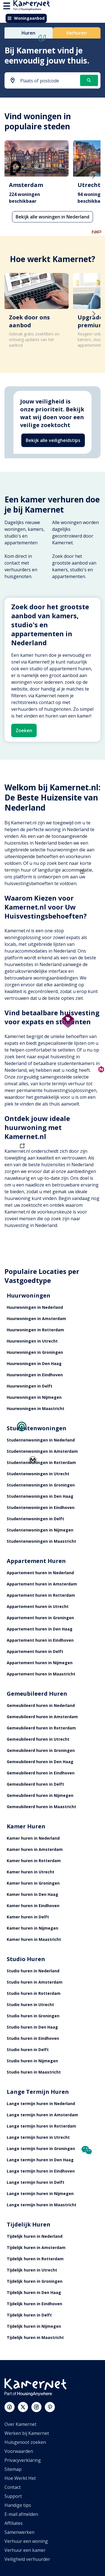 The width and height of the screenshot is (105, 2576). I want to click on mulesoft logo, so click(33, 1460).